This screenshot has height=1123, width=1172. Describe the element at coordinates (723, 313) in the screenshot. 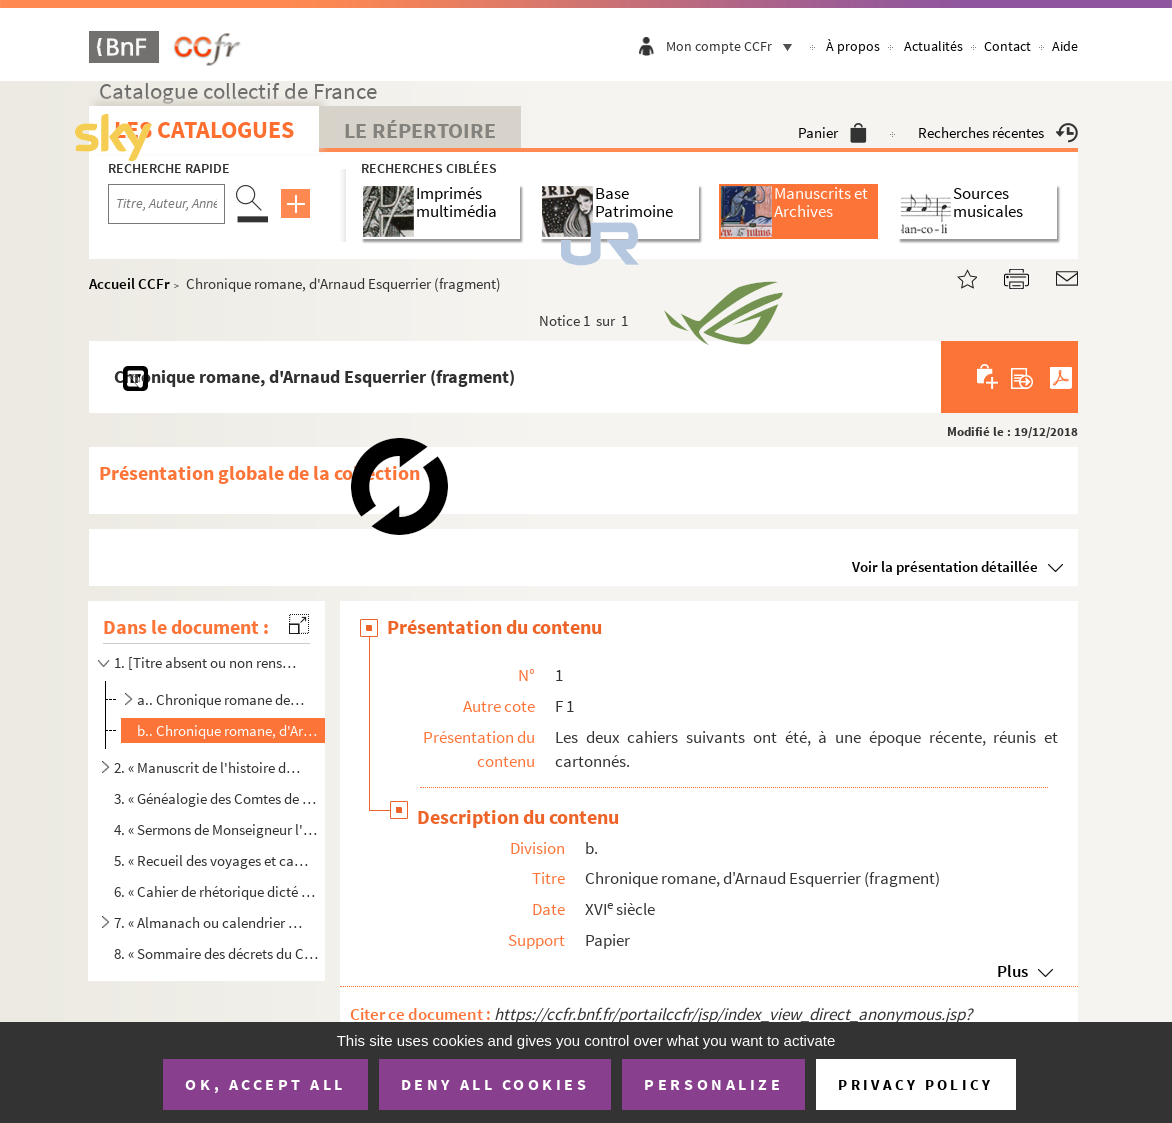

I see `republic of gamers (ROG) brand logo` at that location.